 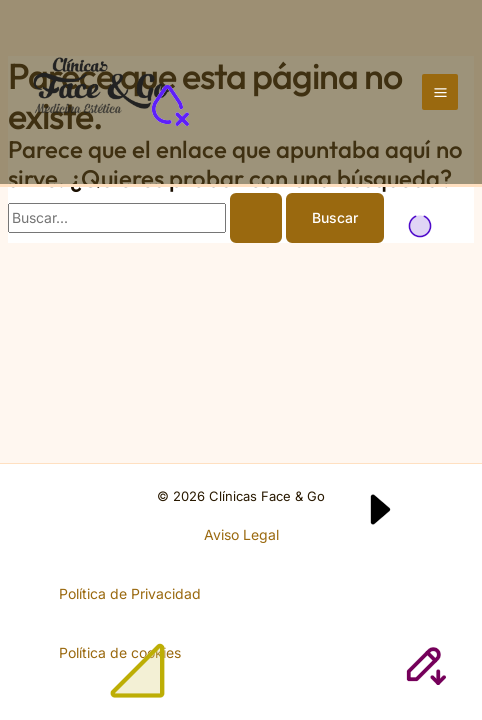 What do you see at coordinates (380, 509) in the screenshot?
I see `play media or start playback` at bounding box center [380, 509].